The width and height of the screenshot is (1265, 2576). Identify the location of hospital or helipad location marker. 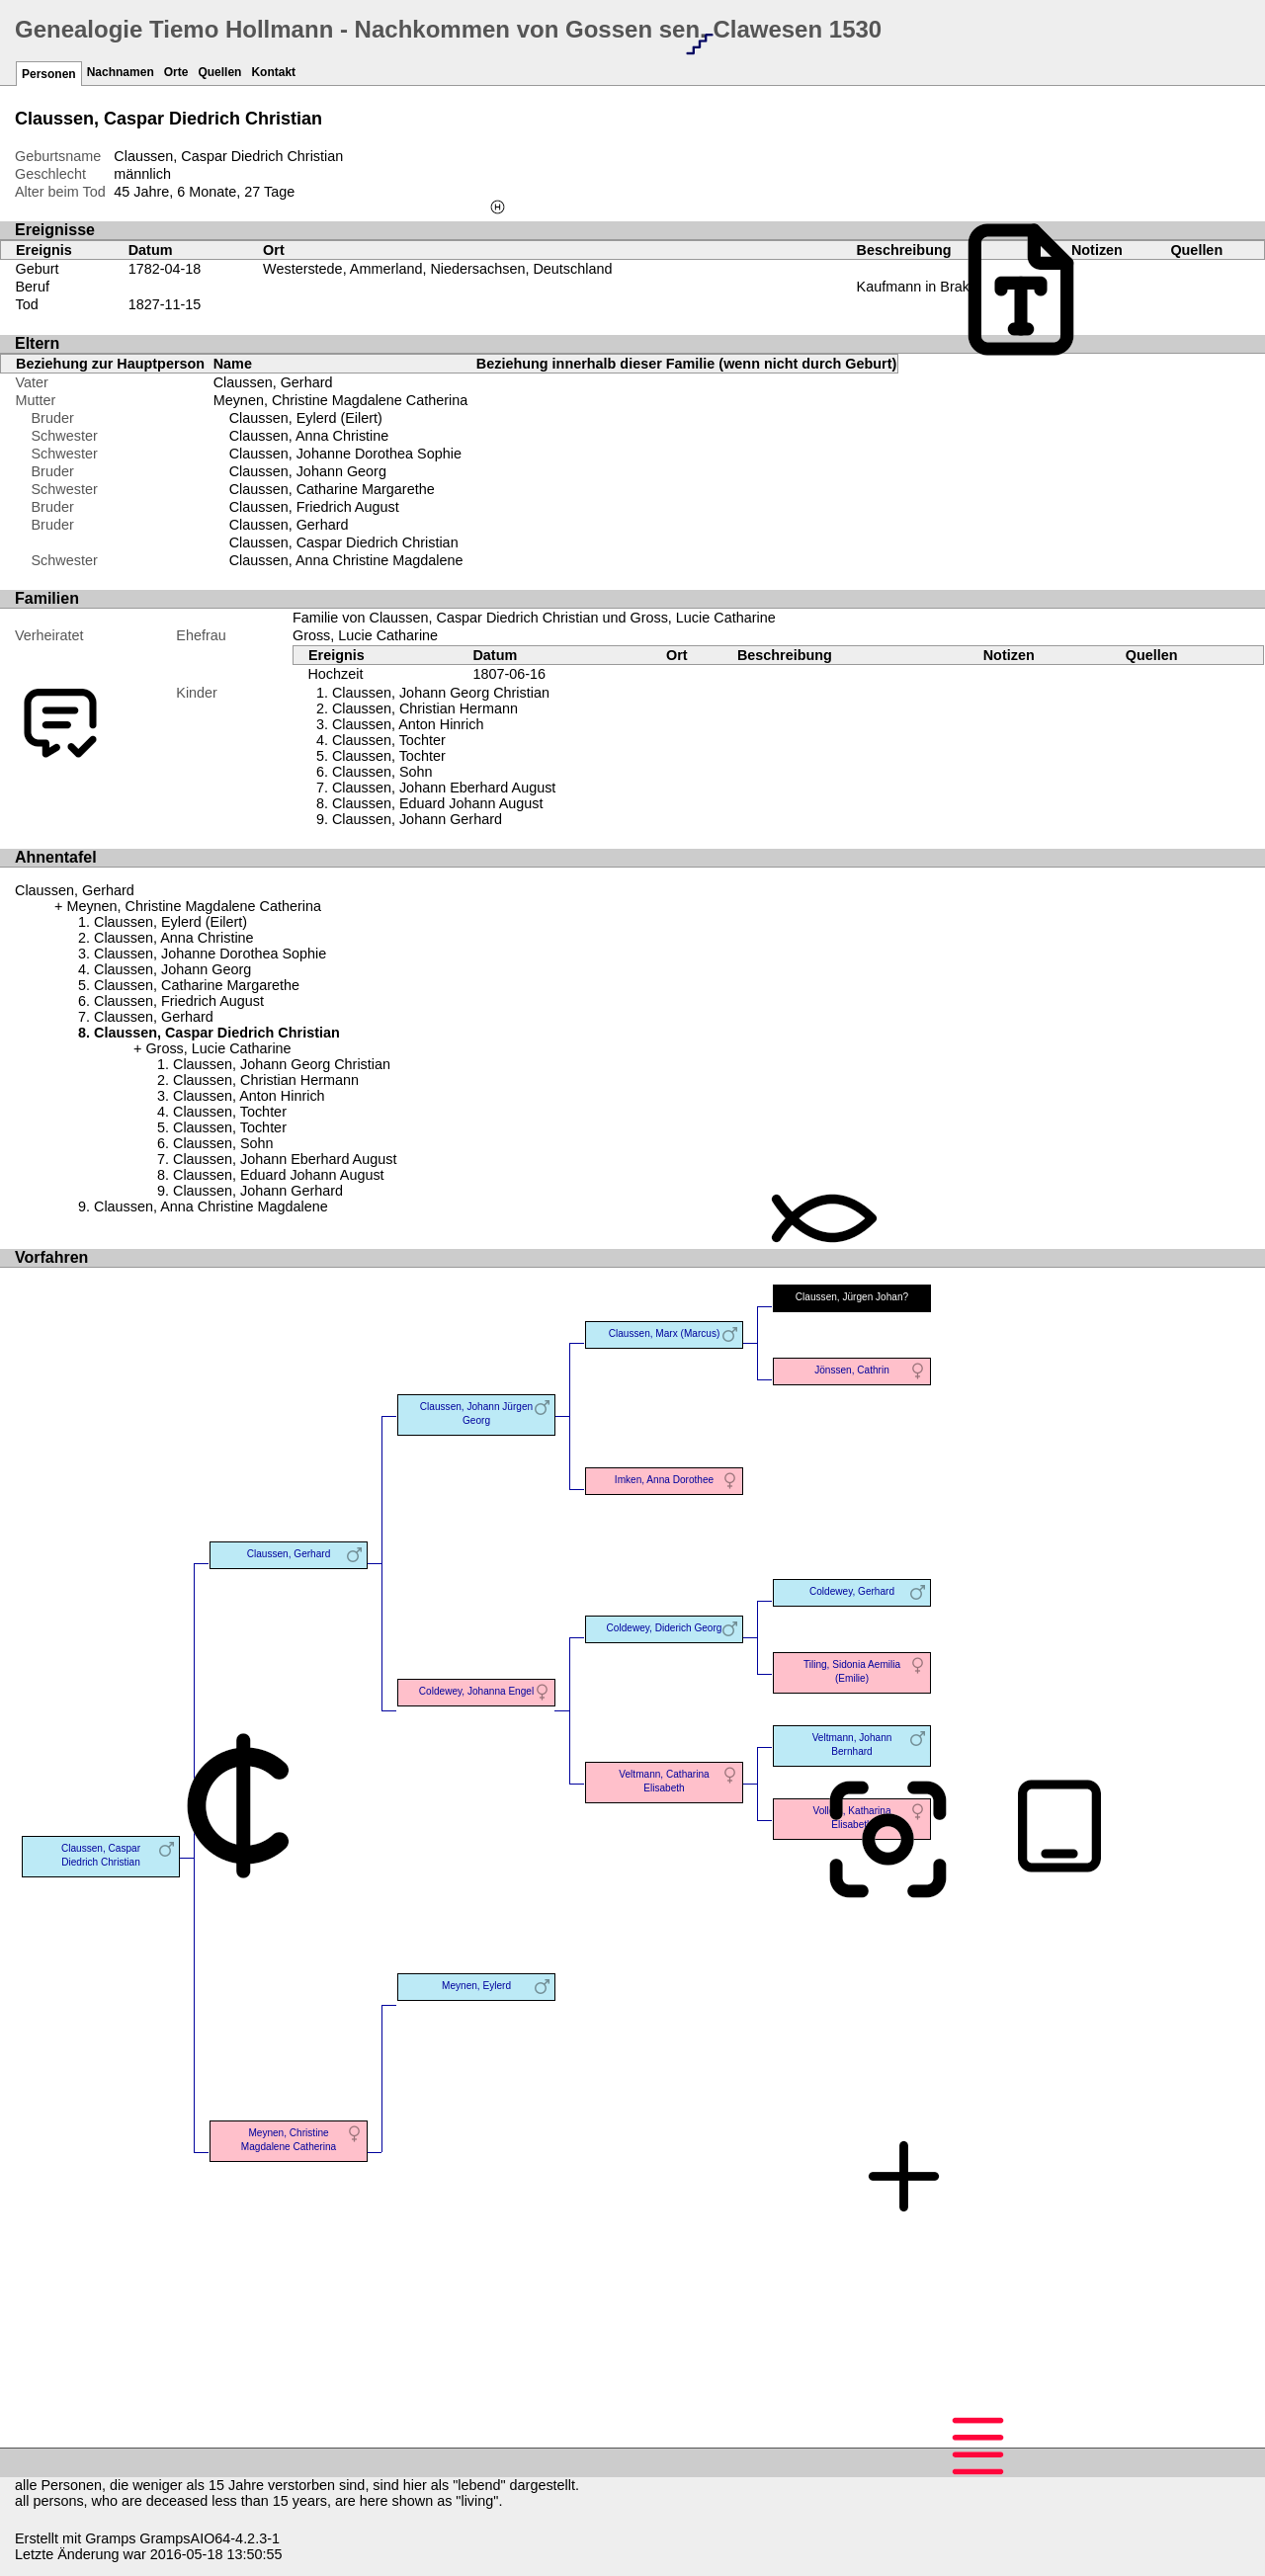
(497, 207).